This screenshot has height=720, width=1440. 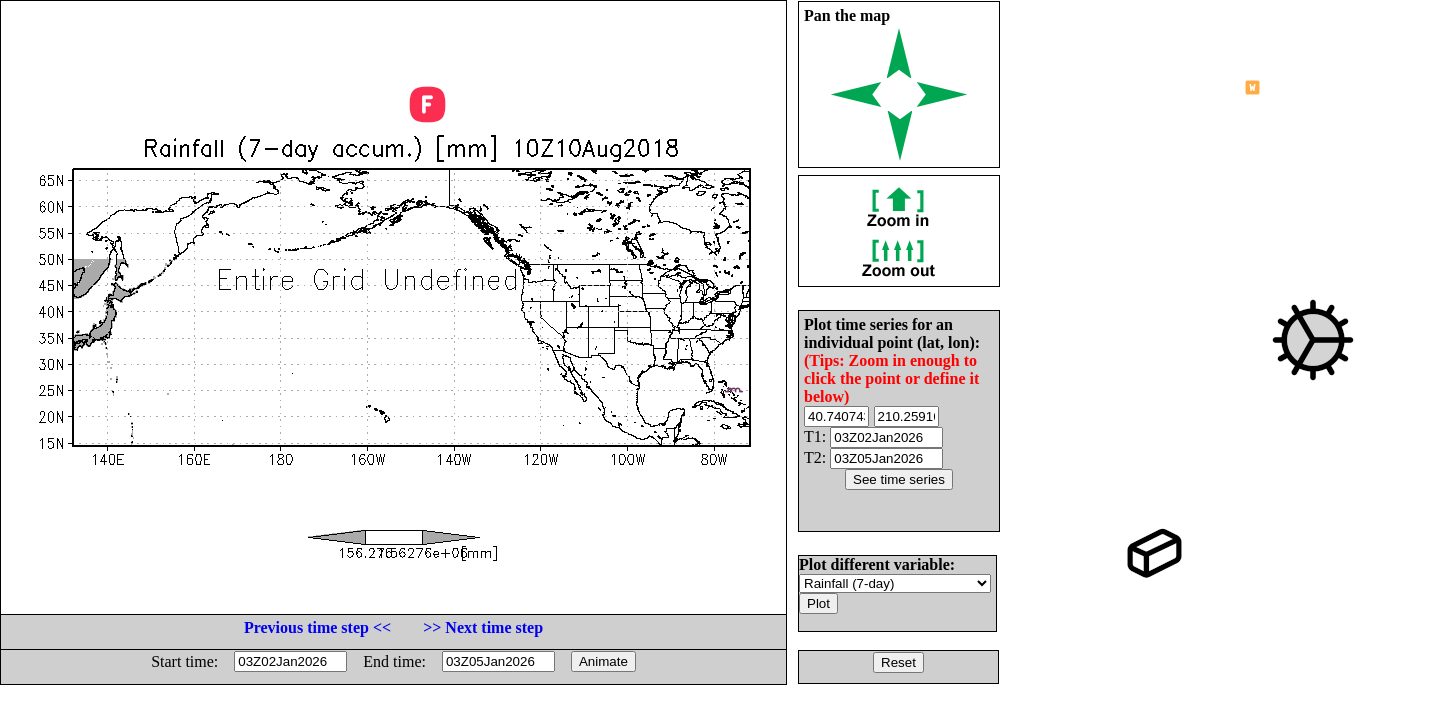 I want to click on view 3D object or model, so click(x=1154, y=550).